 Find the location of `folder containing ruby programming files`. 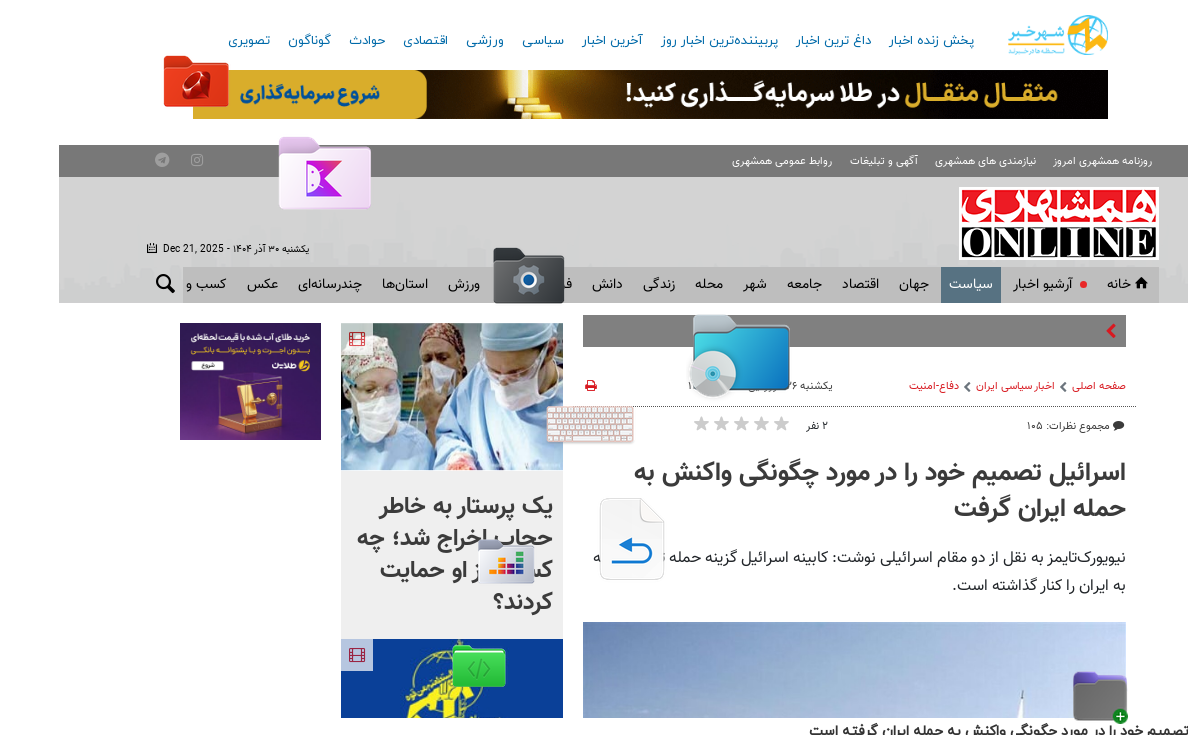

folder containing ruby programming files is located at coordinates (196, 83).